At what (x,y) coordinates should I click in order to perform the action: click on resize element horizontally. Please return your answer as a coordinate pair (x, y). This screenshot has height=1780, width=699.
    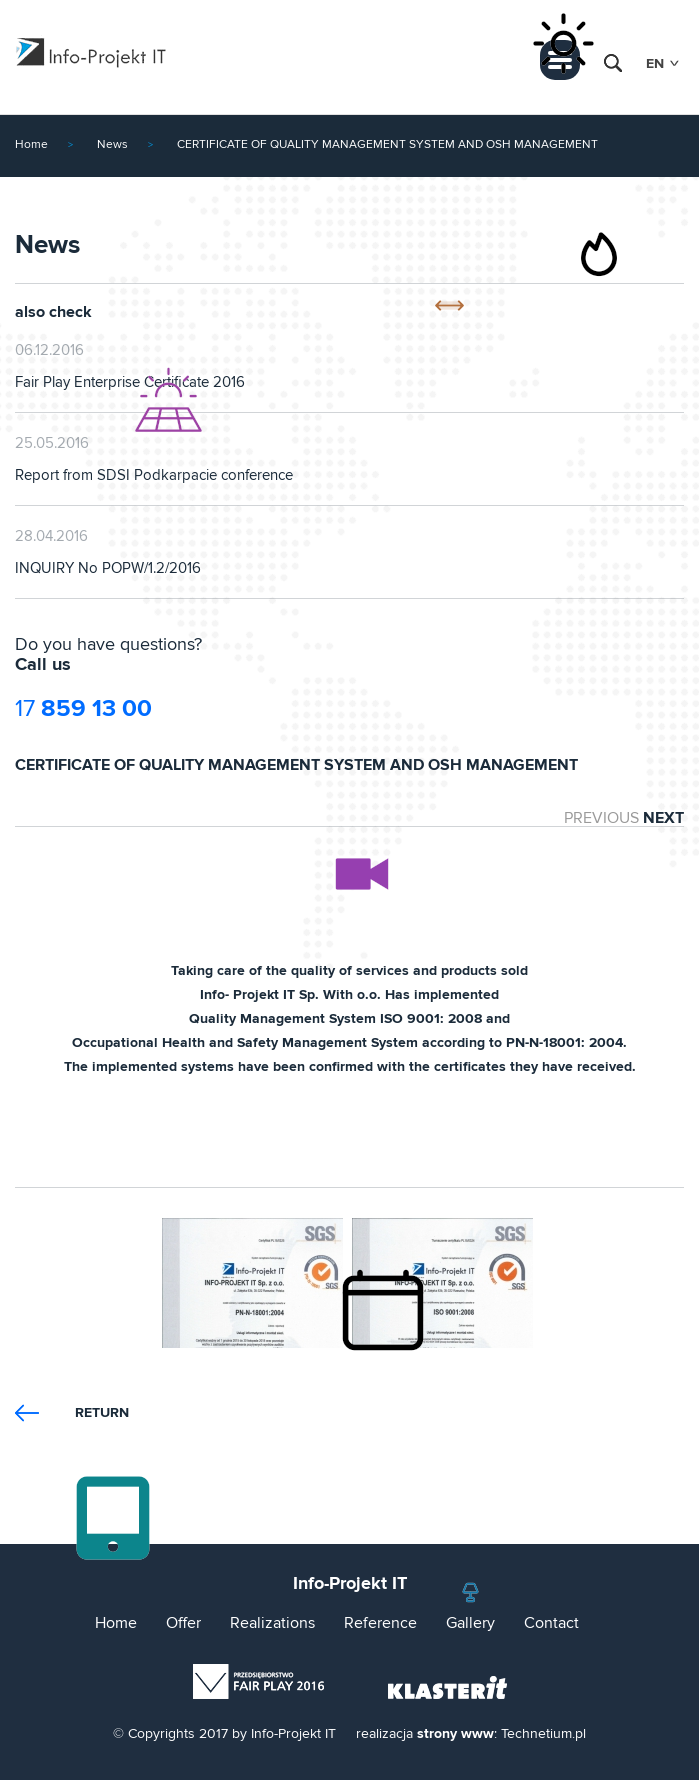
    Looking at the image, I should click on (449, 305).